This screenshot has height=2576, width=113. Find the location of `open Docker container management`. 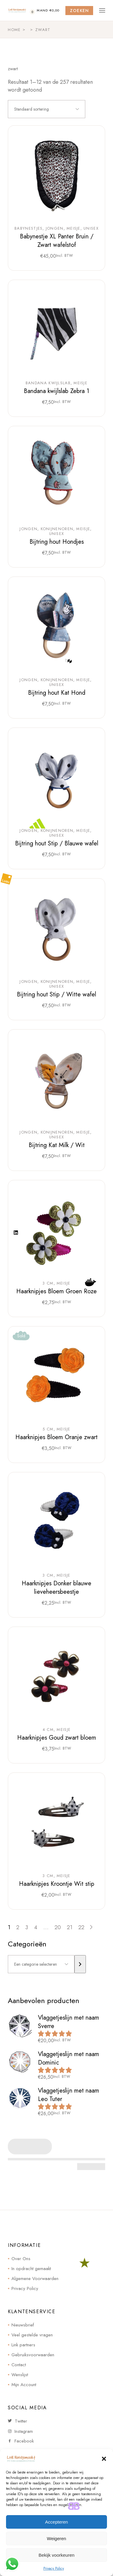

open Docker container management is located at coordinates (90, 1282).